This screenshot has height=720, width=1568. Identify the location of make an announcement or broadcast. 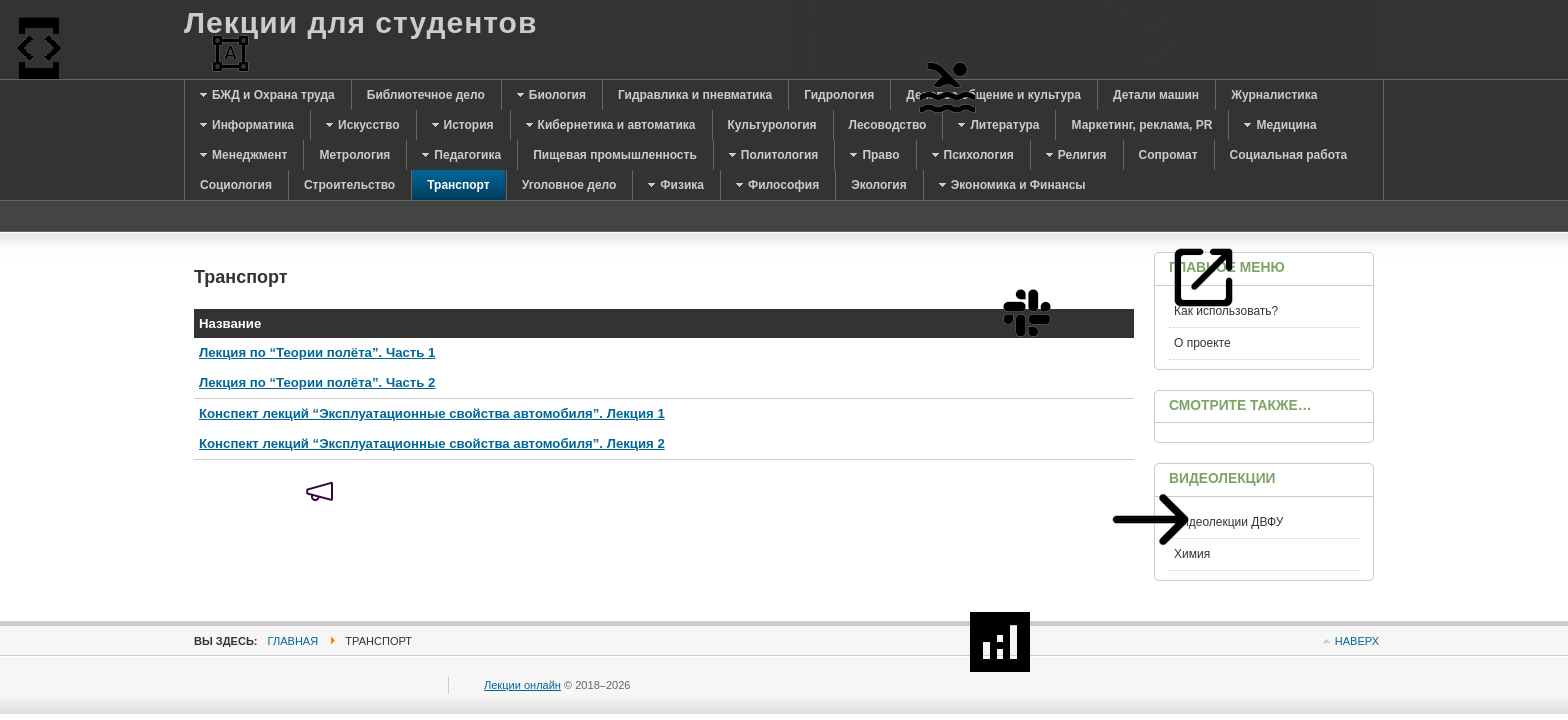
(319, 491).